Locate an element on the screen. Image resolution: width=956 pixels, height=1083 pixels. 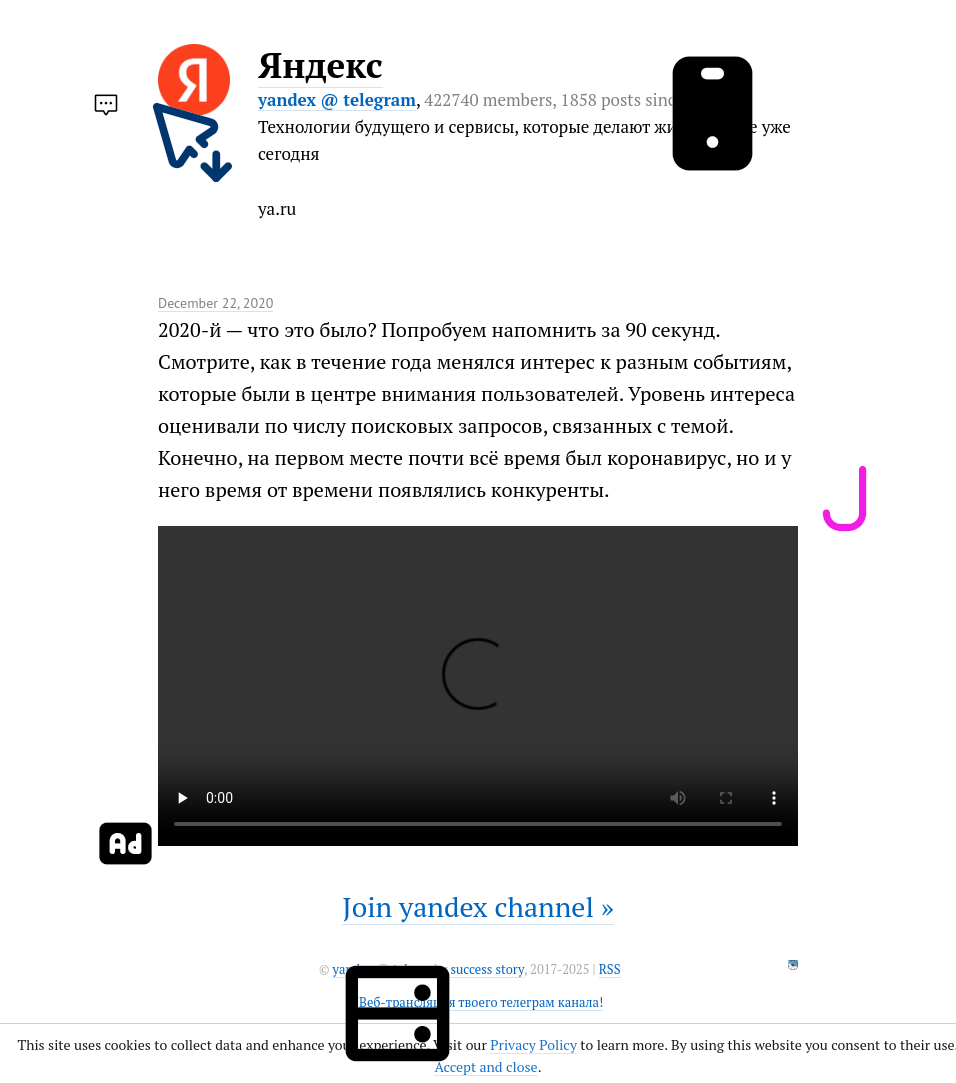
represents the letter J in text formatting or typography is located at coordinates (844, 498).